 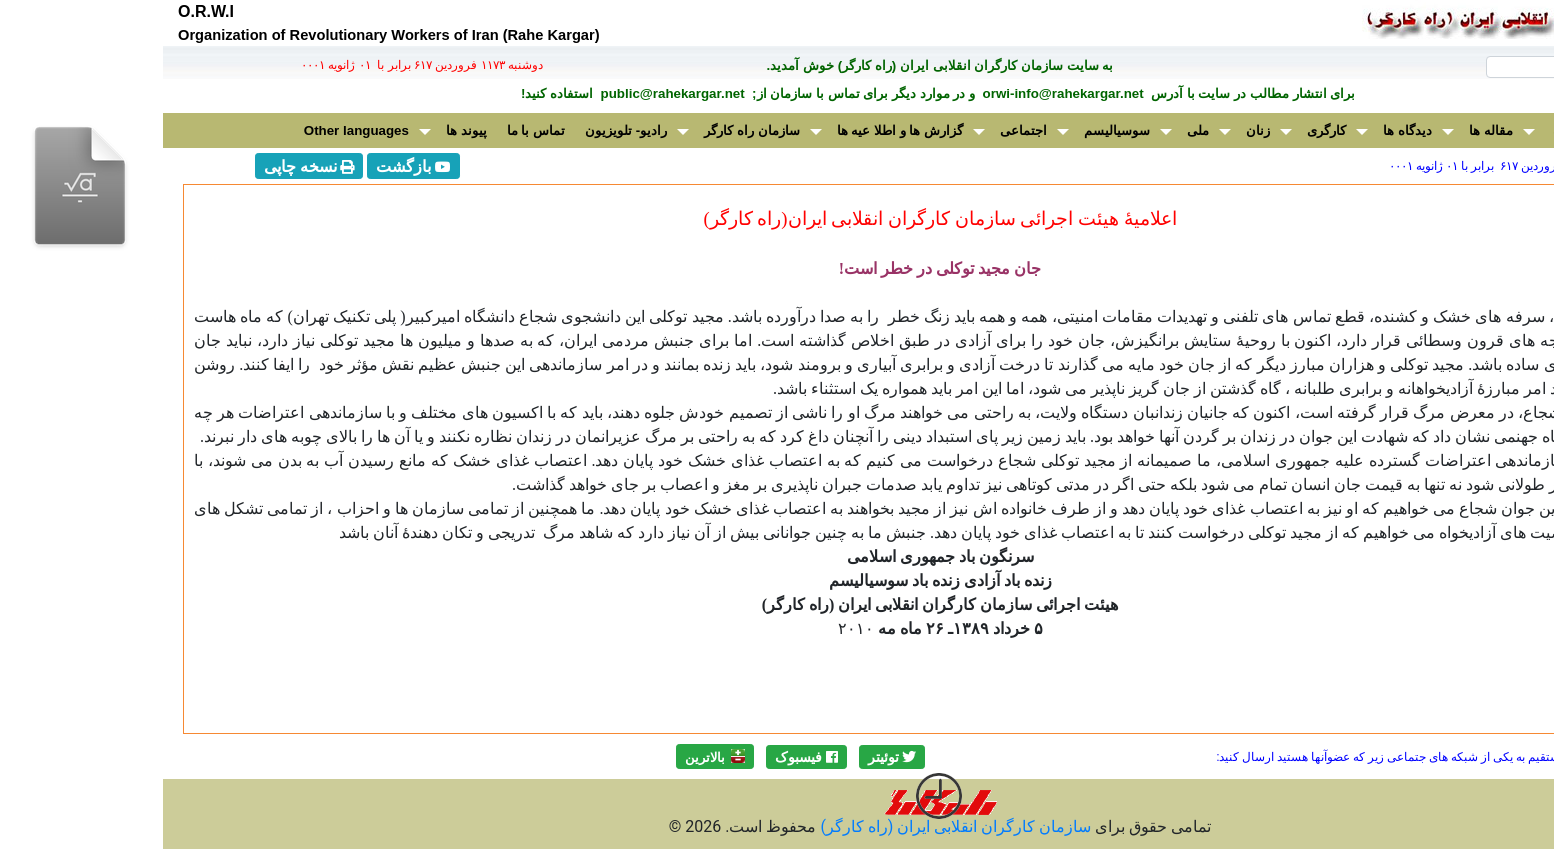 I want to click on open an opendocument formula file, so click(x=80, y=188).